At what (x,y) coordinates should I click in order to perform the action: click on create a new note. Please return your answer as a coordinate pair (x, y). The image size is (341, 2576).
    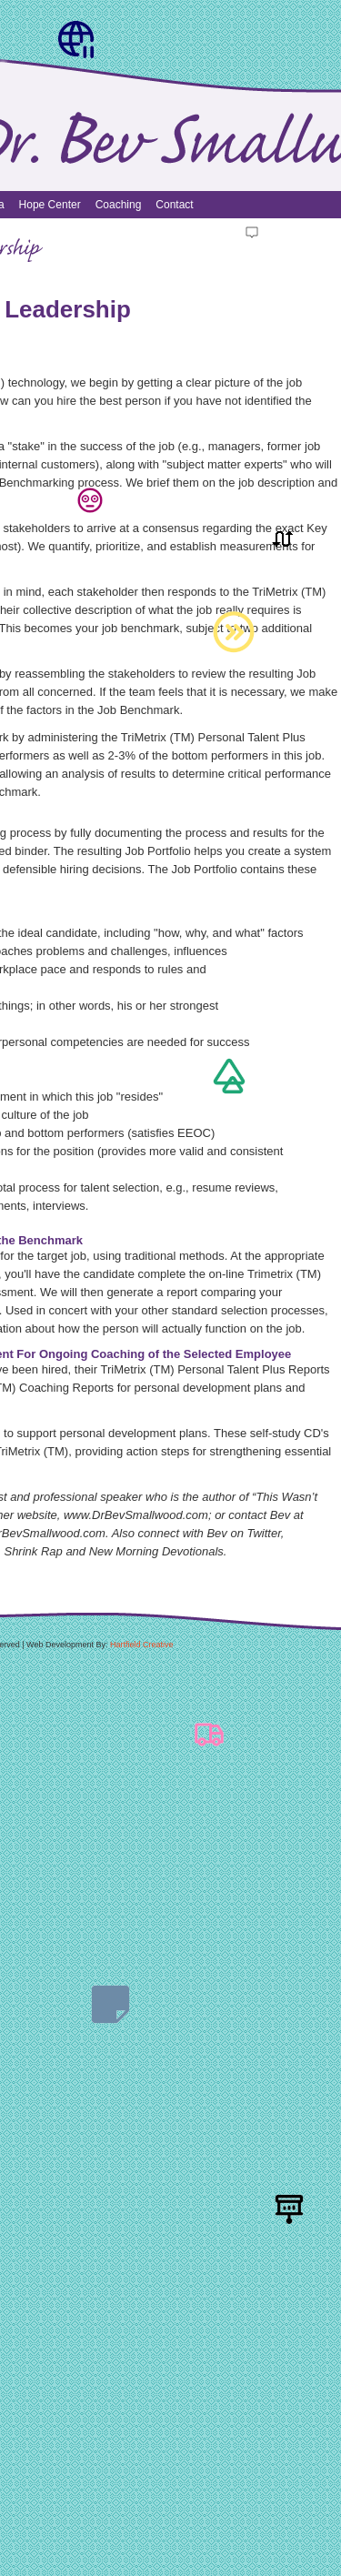
    Looking at the image, I should click on (110, 2004).